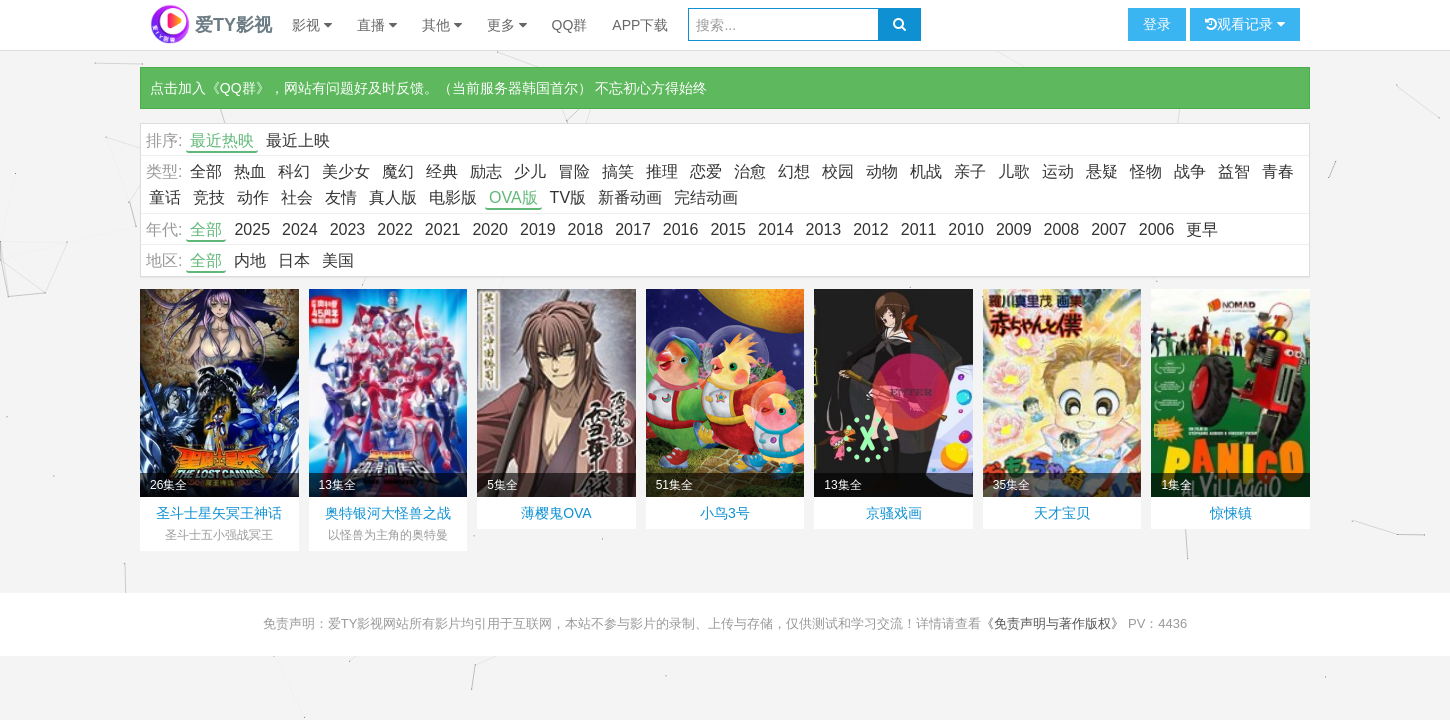 This screenshot has width=1450, height=720. Describe the element at coordinates (867, 438) in the screenshot. I see `pending or processing cancellation` at that location.